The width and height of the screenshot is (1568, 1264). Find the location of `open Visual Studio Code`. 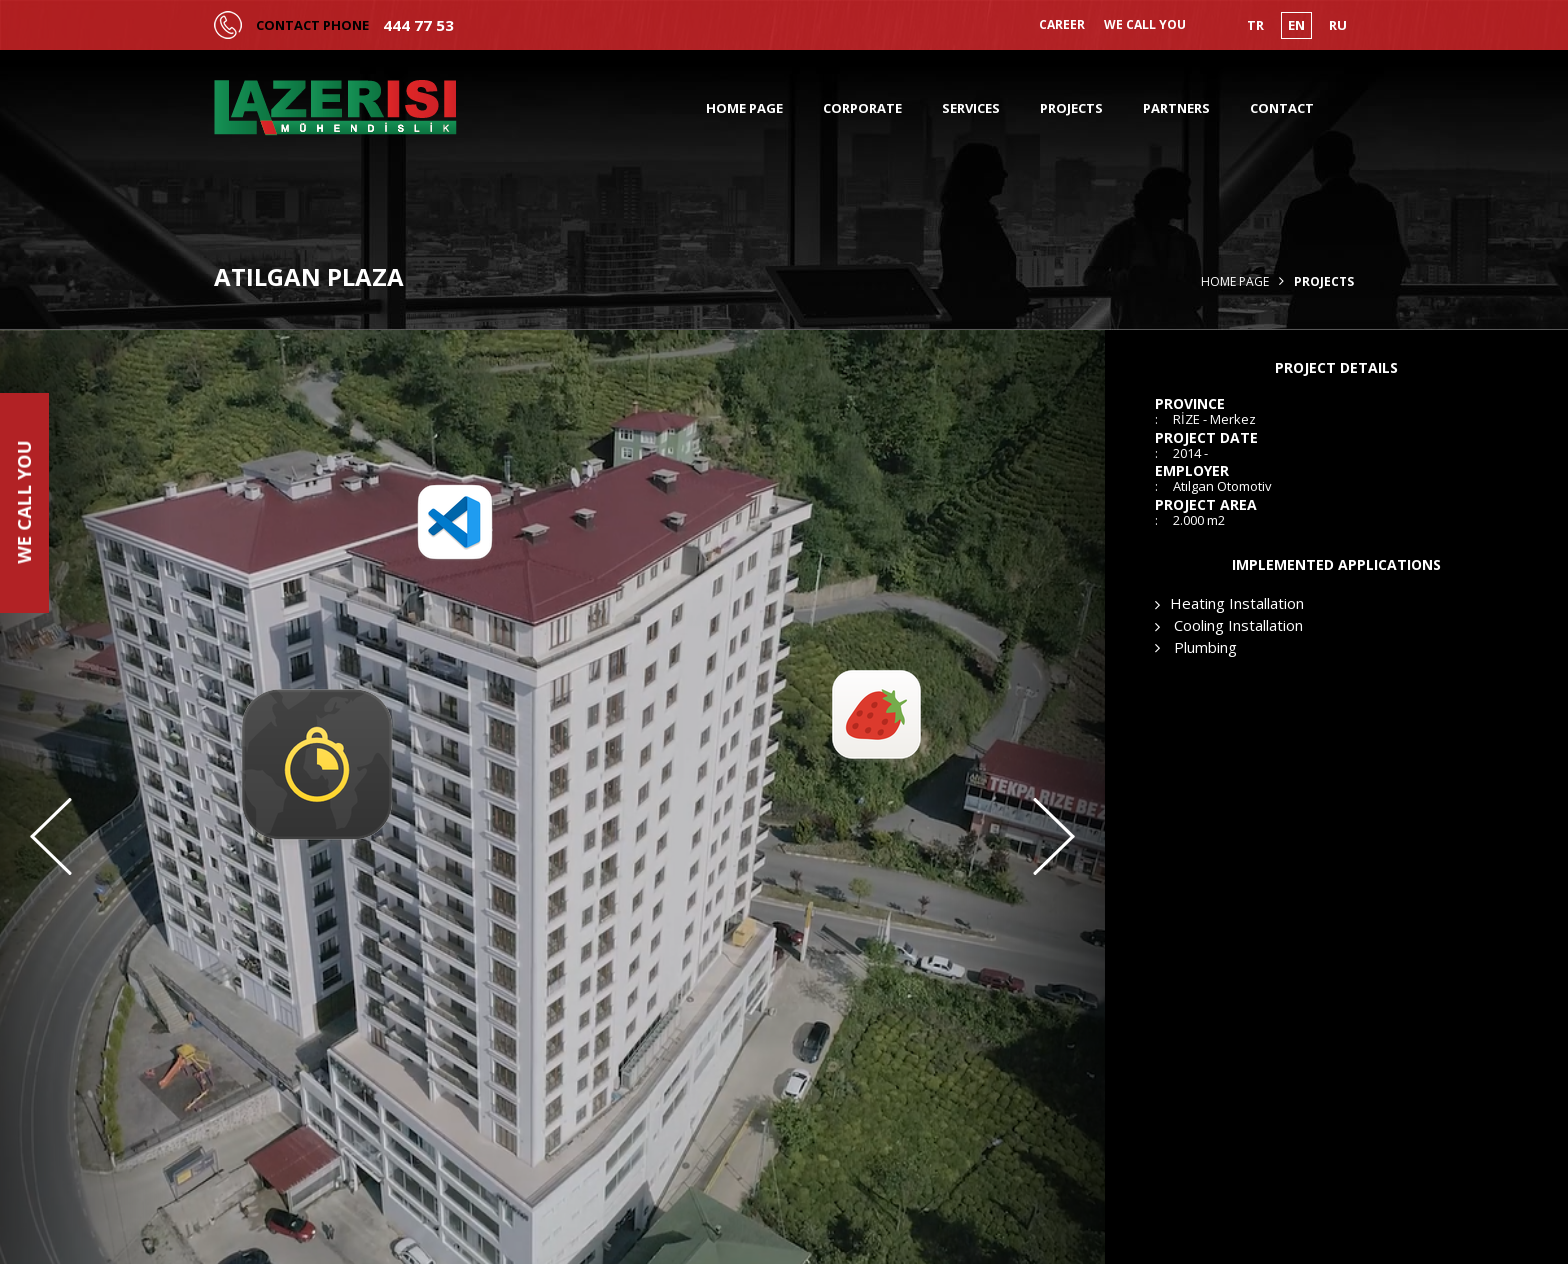

open Visual Studio Code is located at coordinates (455, 522).